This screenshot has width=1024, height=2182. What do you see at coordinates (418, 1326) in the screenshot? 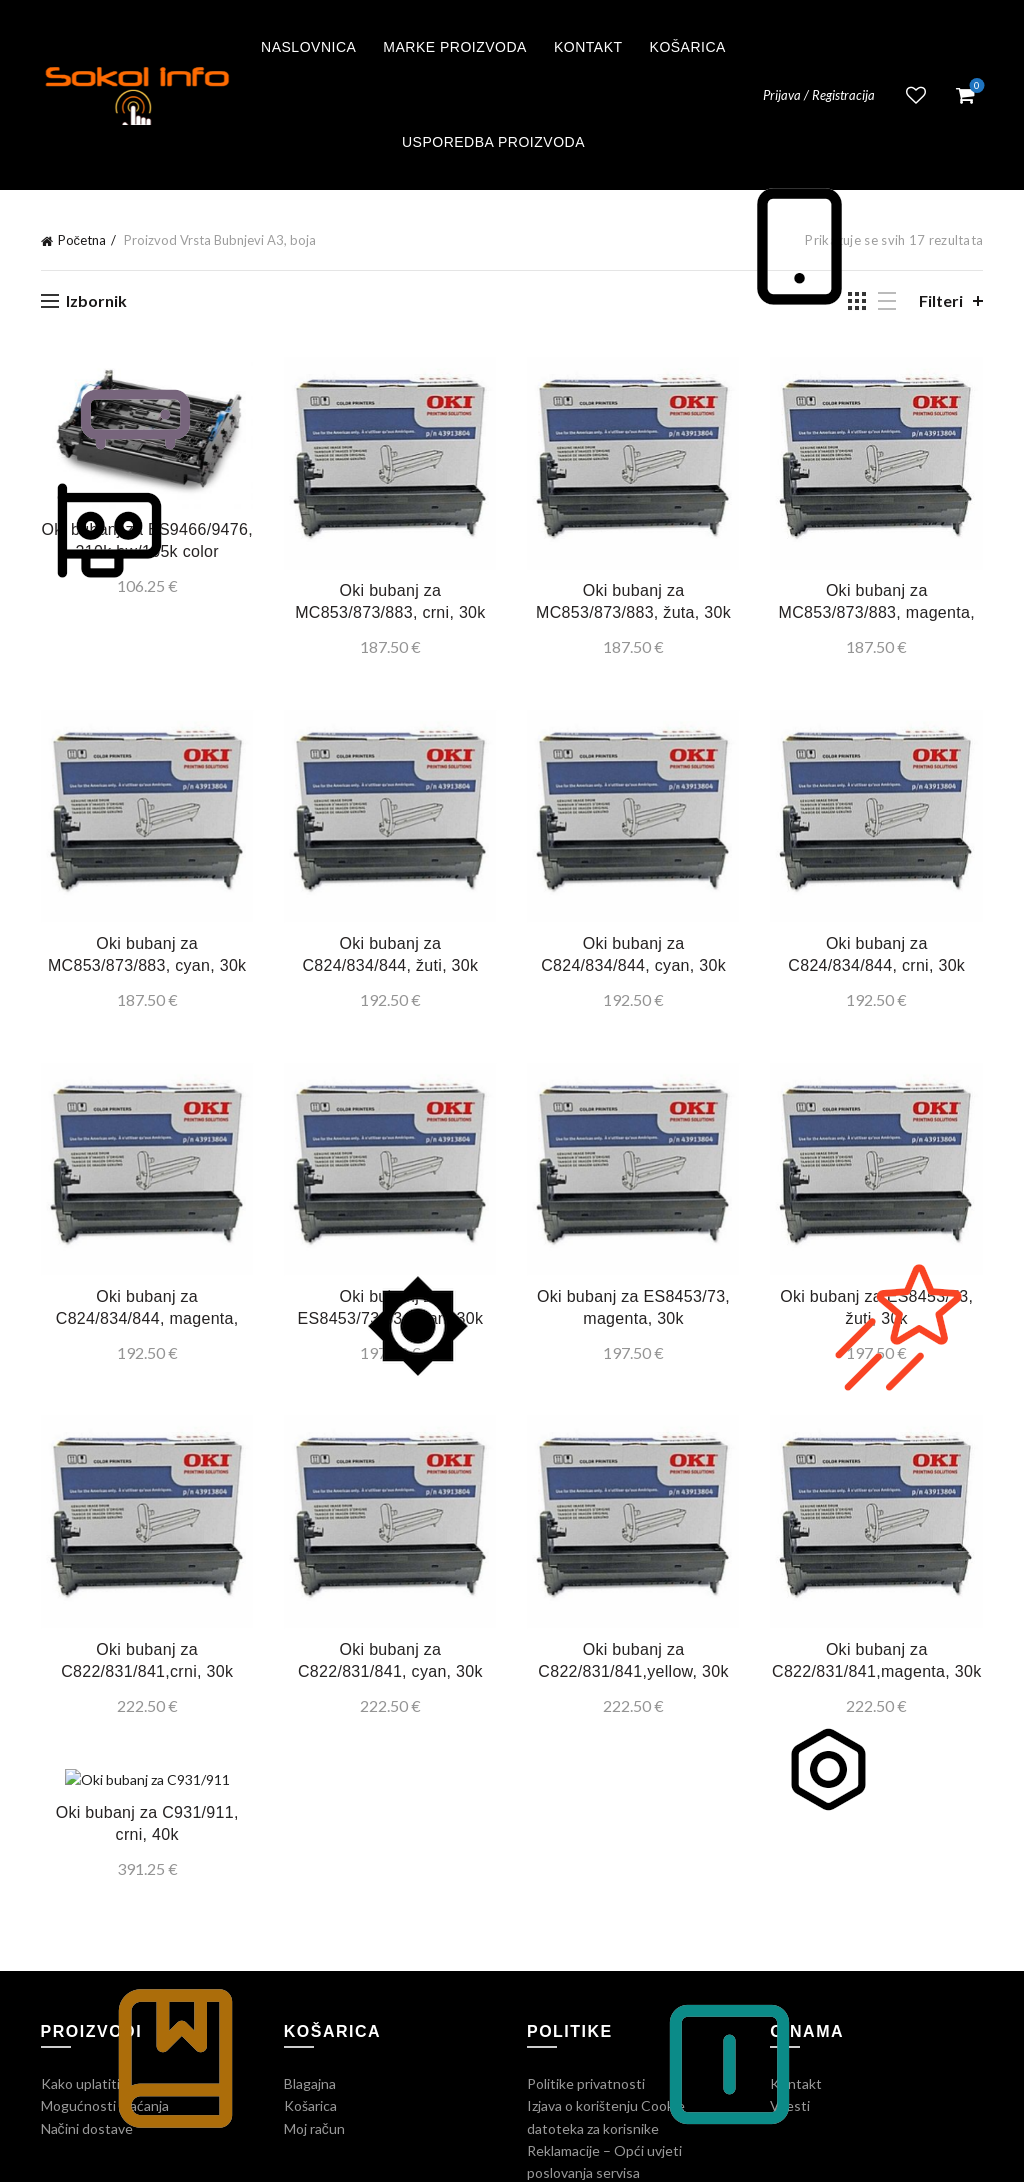
I see `adjust screen brightness` at bounding box center [418, 1326].